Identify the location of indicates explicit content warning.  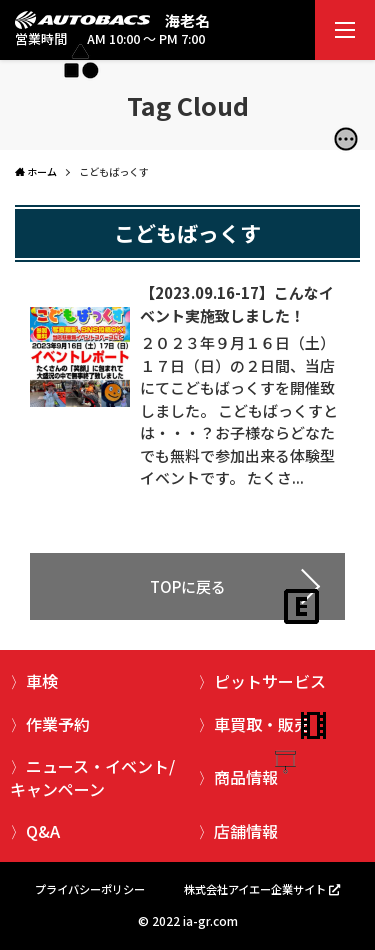
(301, 606).